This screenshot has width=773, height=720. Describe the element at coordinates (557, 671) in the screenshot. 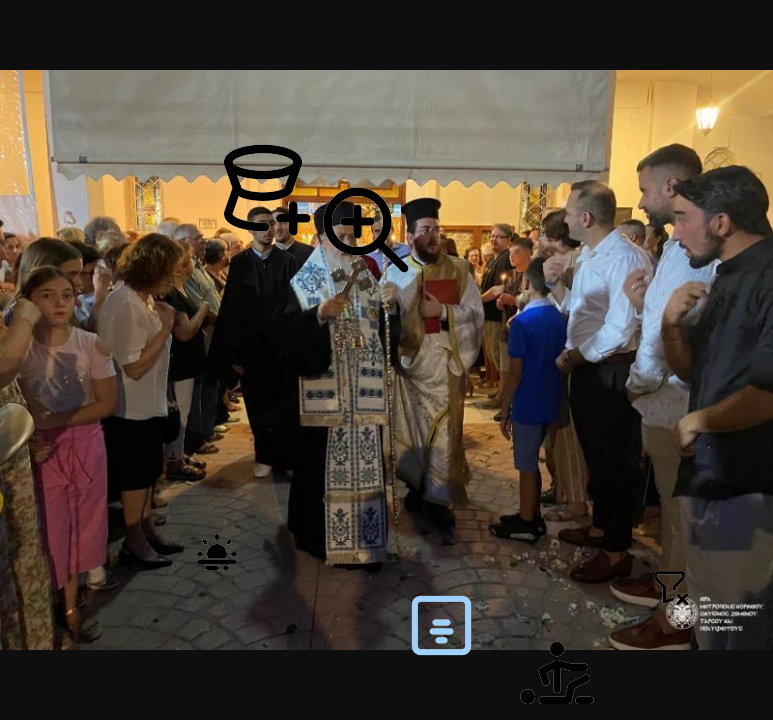

I see `access physiotherapy services` at that location.